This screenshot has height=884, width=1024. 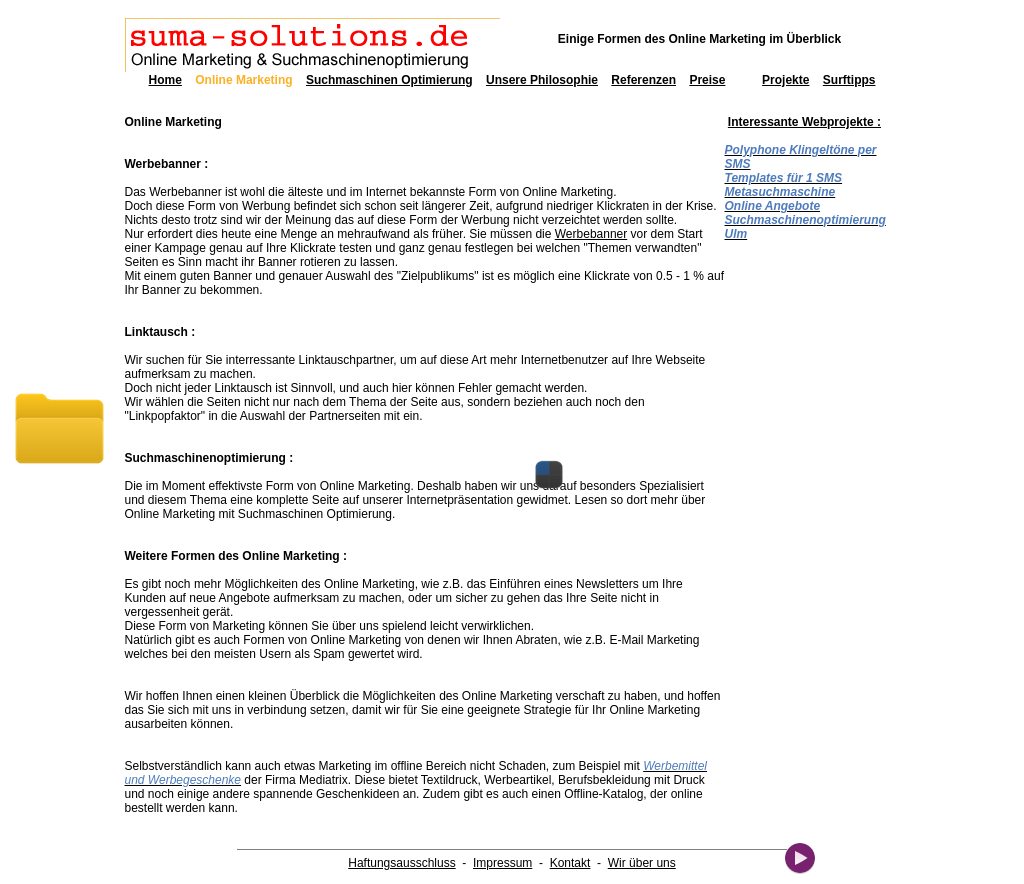 What do you see at coordinates (59, 428) in the screenshot?
I see `open folder containing files or documents` at bounding box center [59, 428].